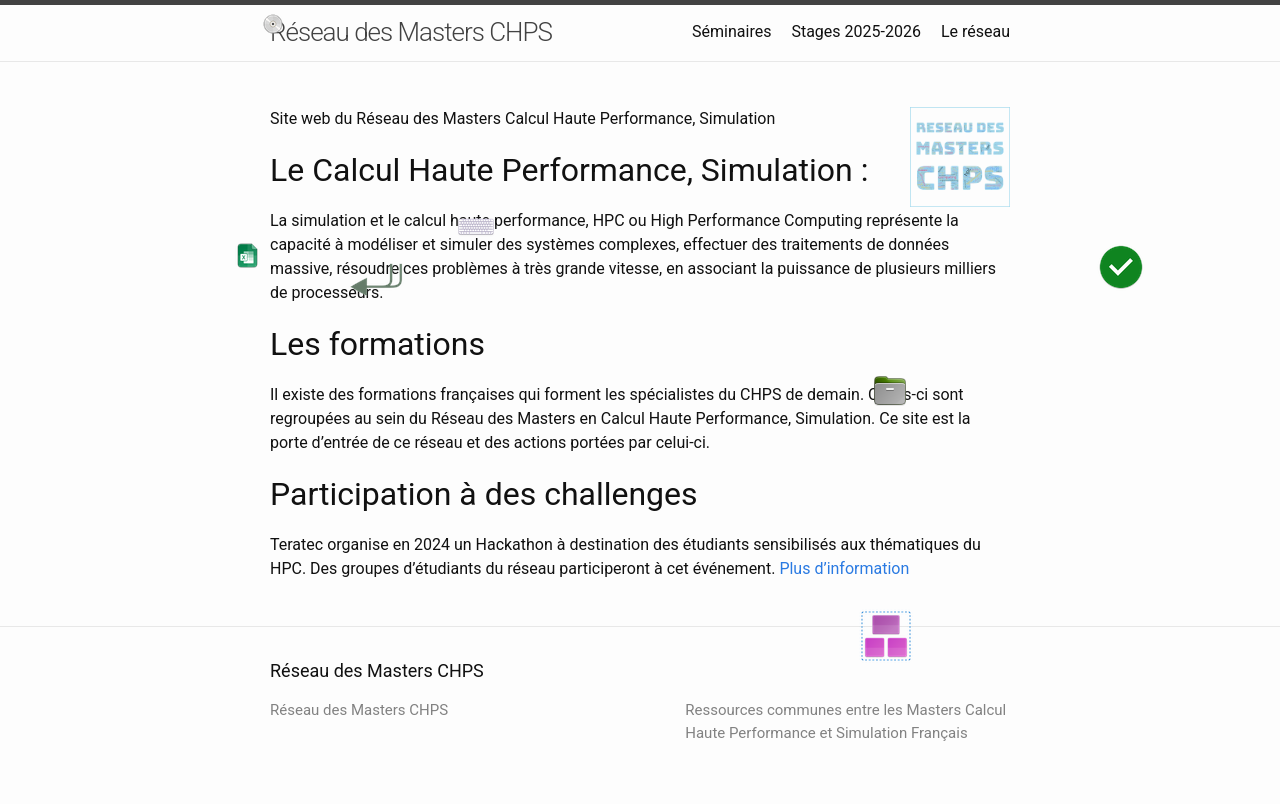 The width and height of the screenshot is (1280, 804). Describe the element at coordinates (890, 390) in the screenshot. I see `open the file manager` at that location.